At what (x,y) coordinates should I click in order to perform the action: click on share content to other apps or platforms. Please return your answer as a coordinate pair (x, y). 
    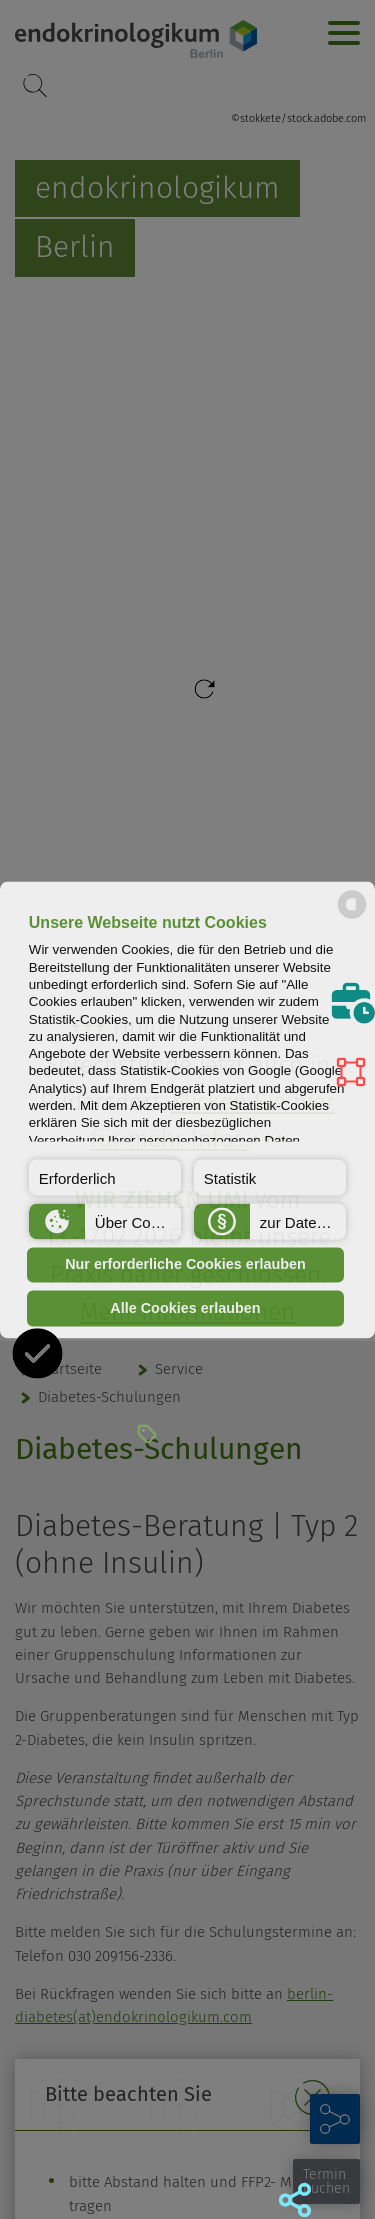
    Looking at the image, I should click on (296, 2200).